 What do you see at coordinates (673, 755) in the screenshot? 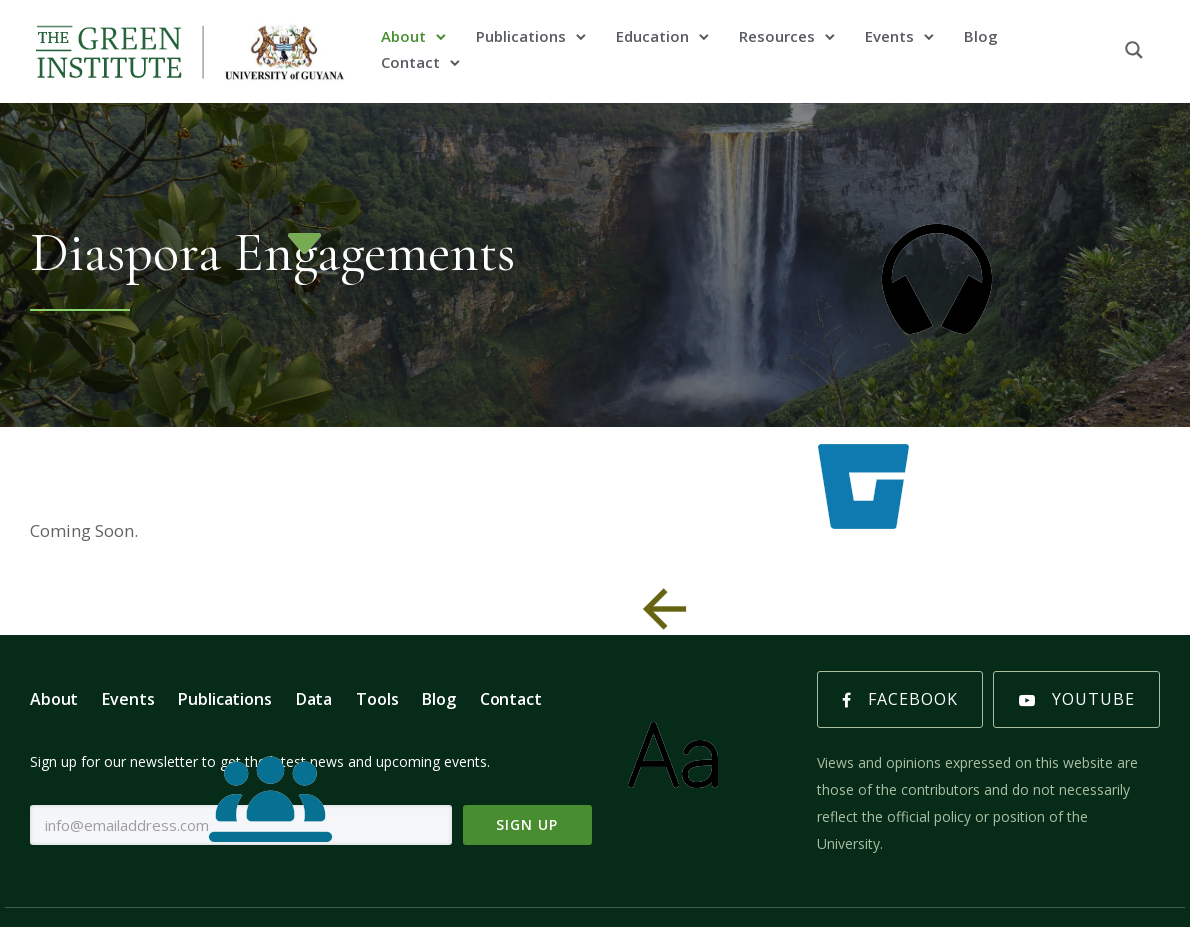
I see `change text formatting or font settings` at bounding box center [673, 755].